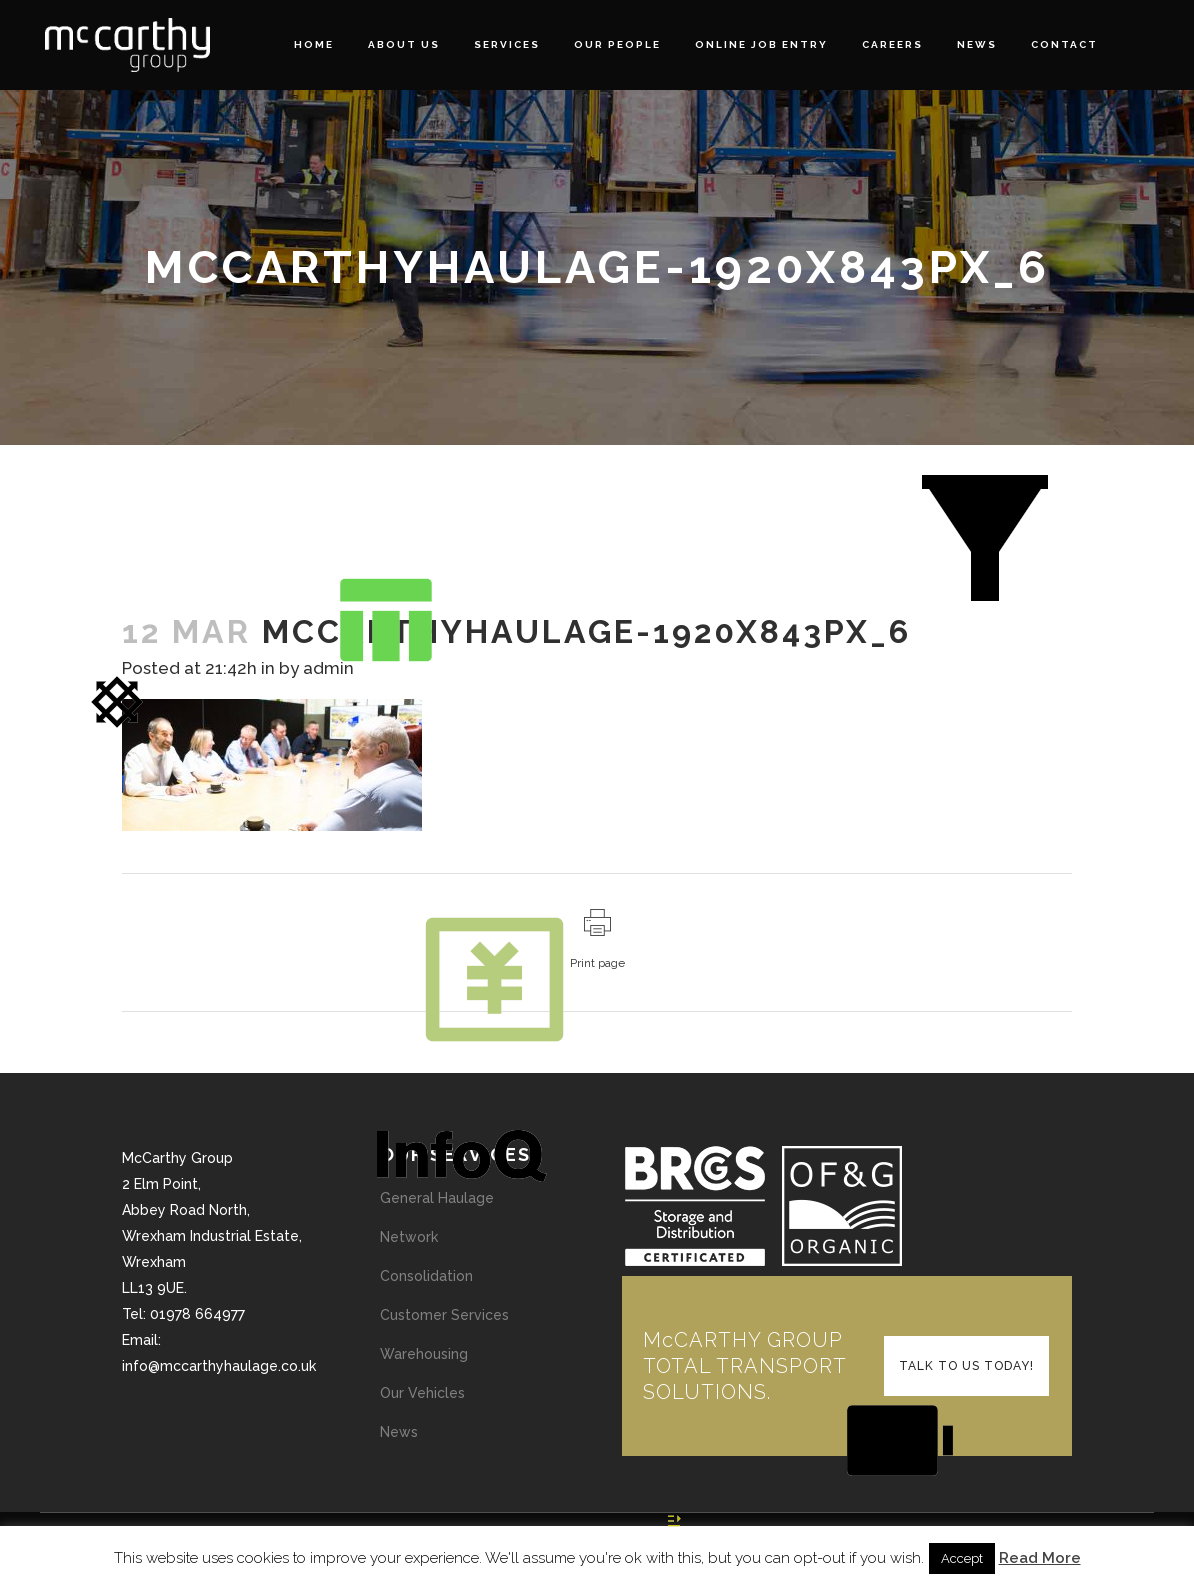  Describe the element at coordinates (494, 979) in the screenshot. I see `access Chinese yuan payment options` at that location.